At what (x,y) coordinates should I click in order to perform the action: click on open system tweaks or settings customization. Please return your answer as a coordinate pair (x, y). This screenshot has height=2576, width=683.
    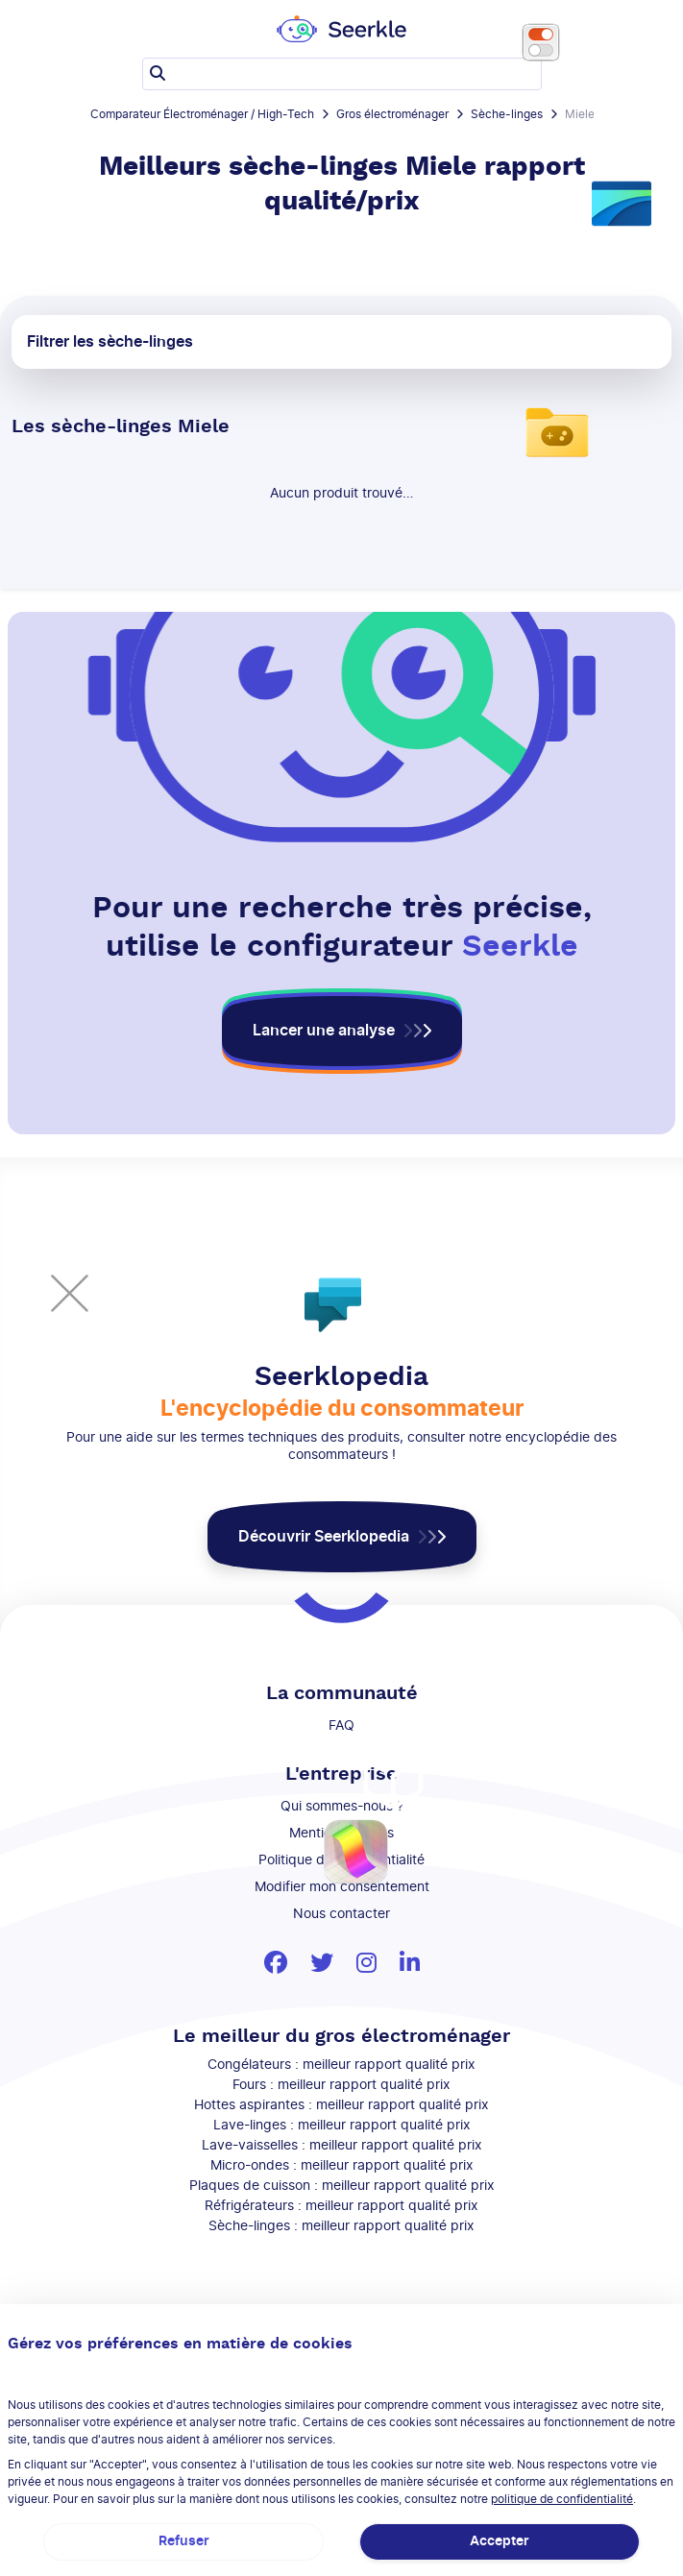
    Looking at the image, I should click on (541, 42).